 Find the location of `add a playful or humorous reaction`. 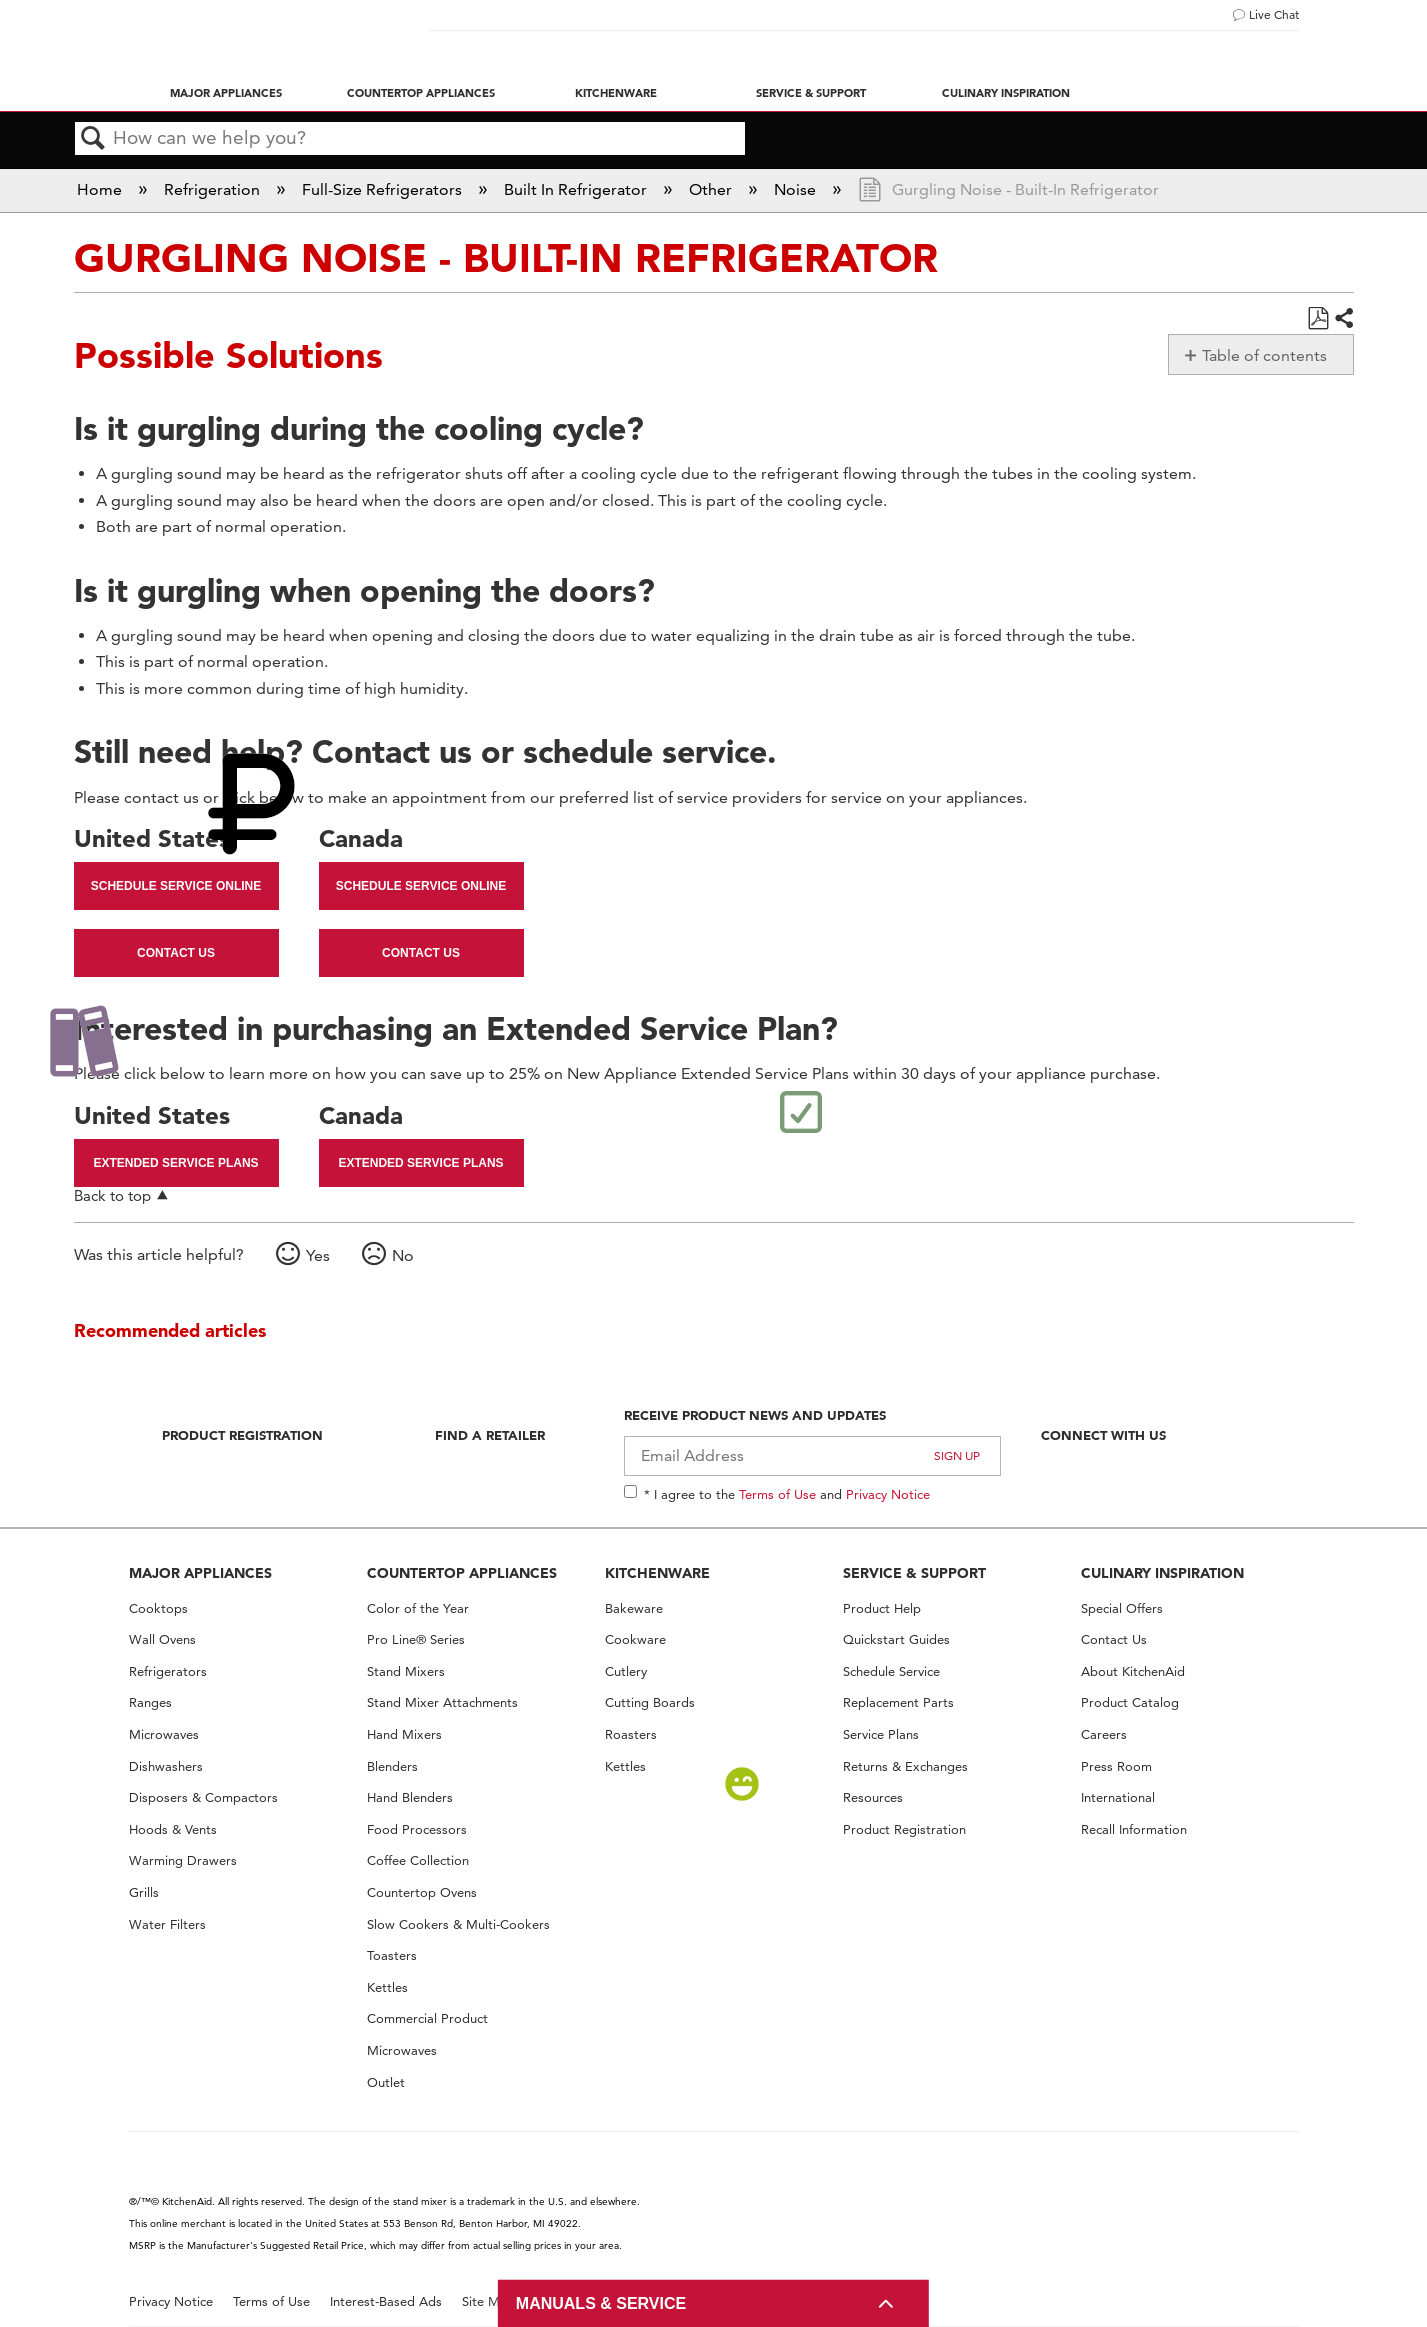

add a playful or humorous reaction is located at coordinates (742, 1784).